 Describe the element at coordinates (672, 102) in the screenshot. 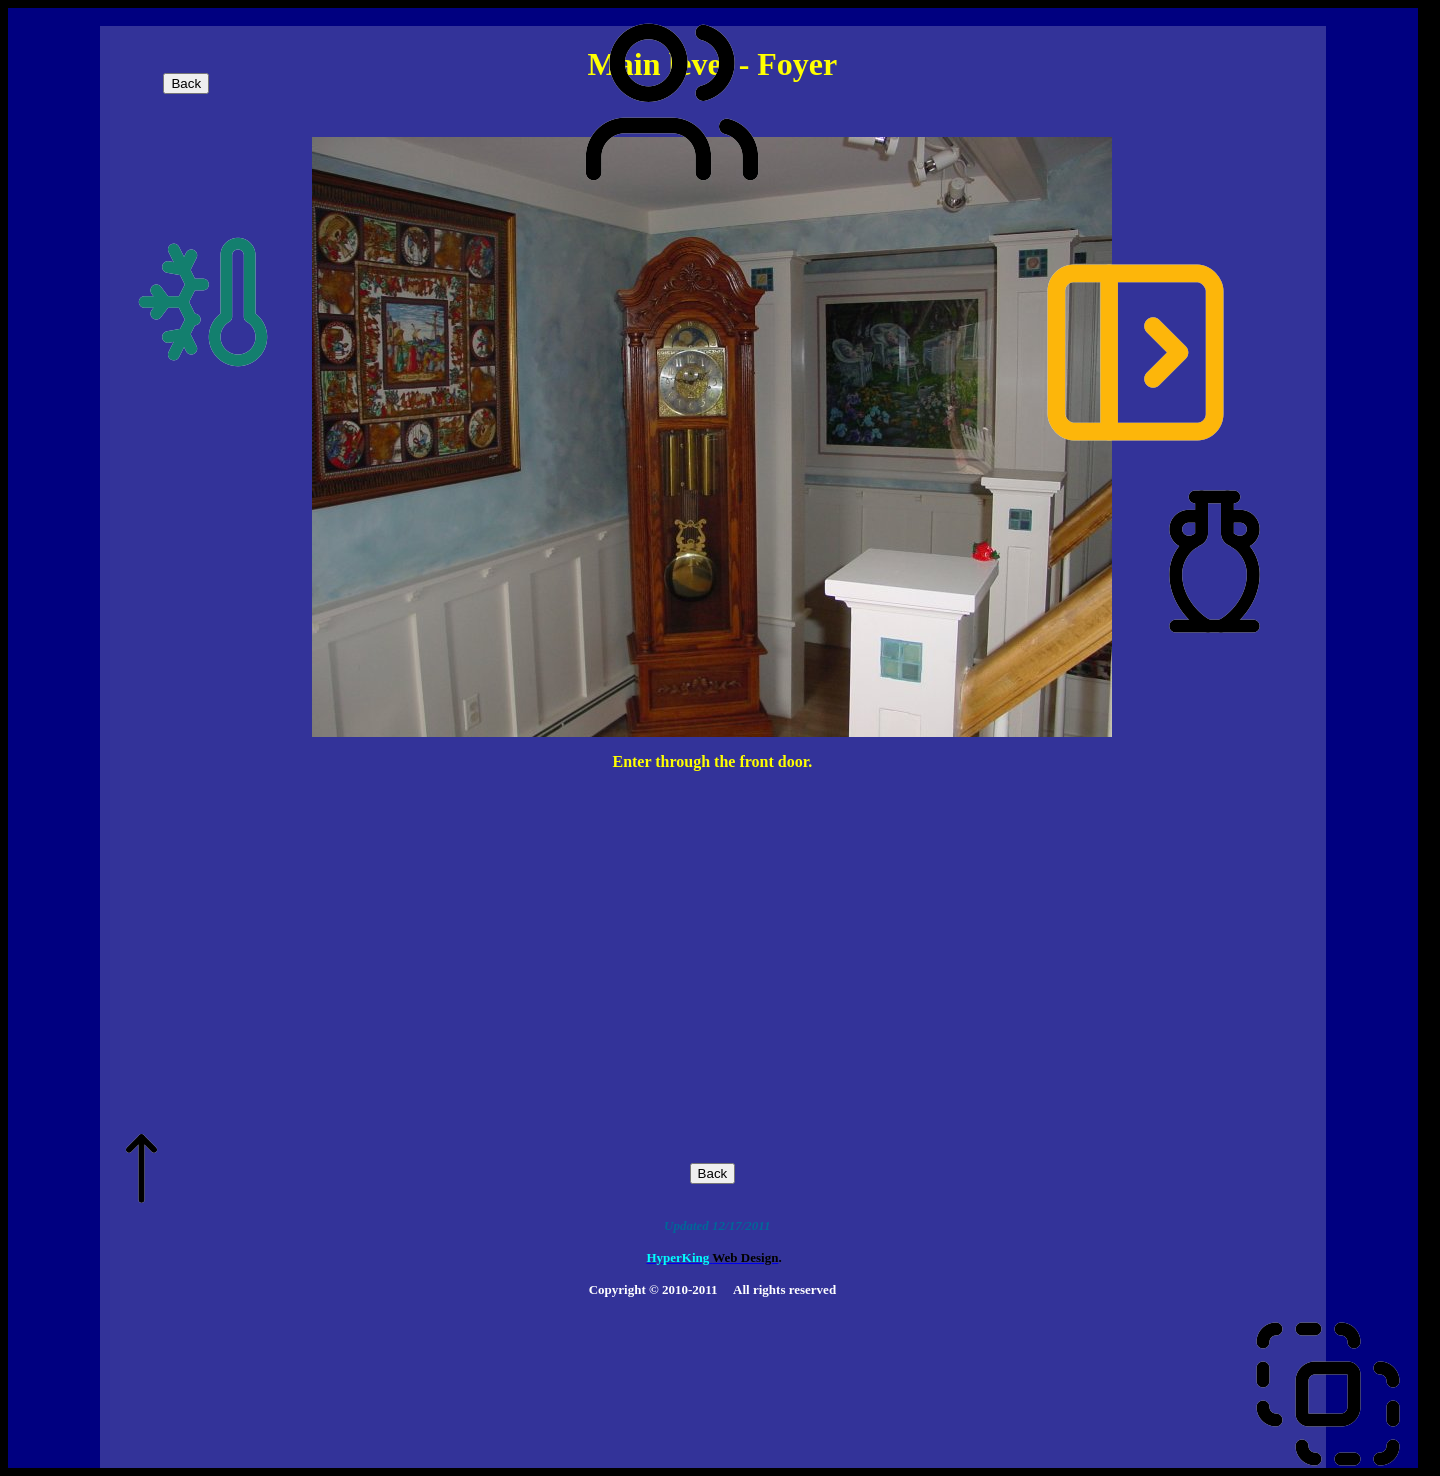

I see `view all users or team members` at that location.